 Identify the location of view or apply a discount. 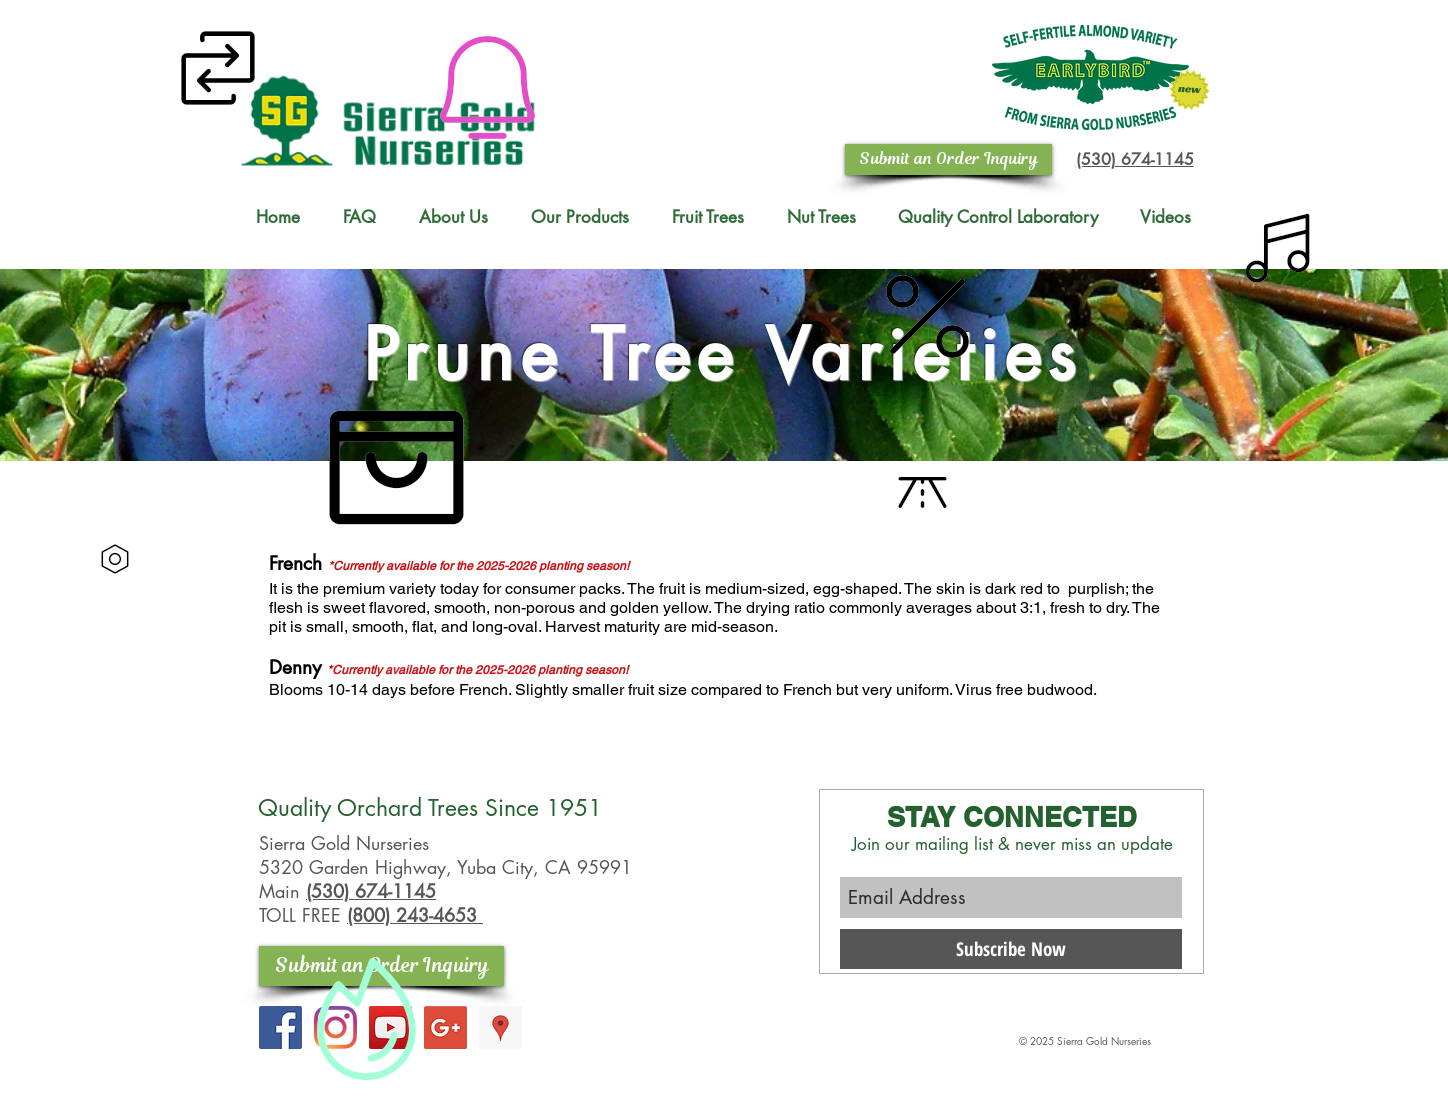
(927, 316).